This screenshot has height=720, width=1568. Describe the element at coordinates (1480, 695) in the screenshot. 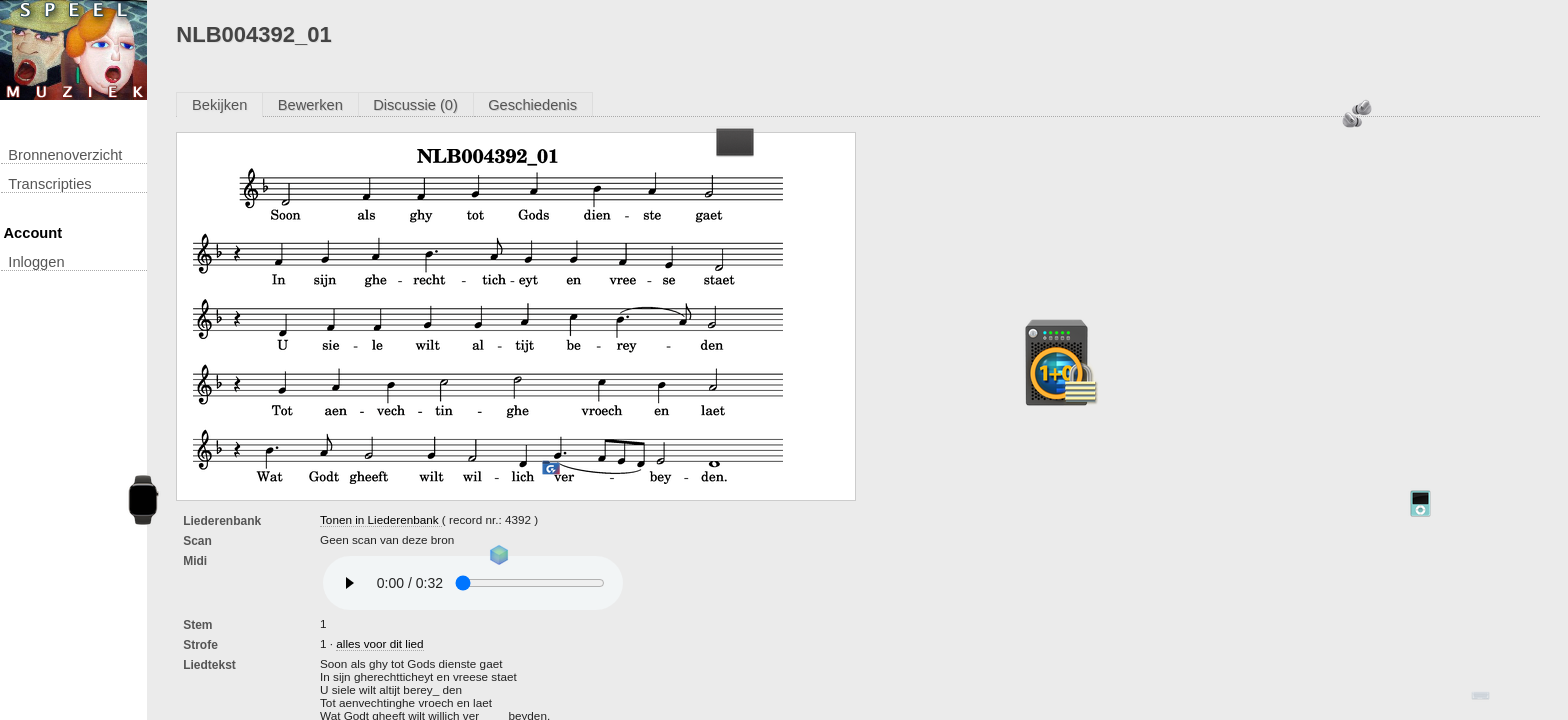

I see `connect a bluetooth keyboard` at that location.